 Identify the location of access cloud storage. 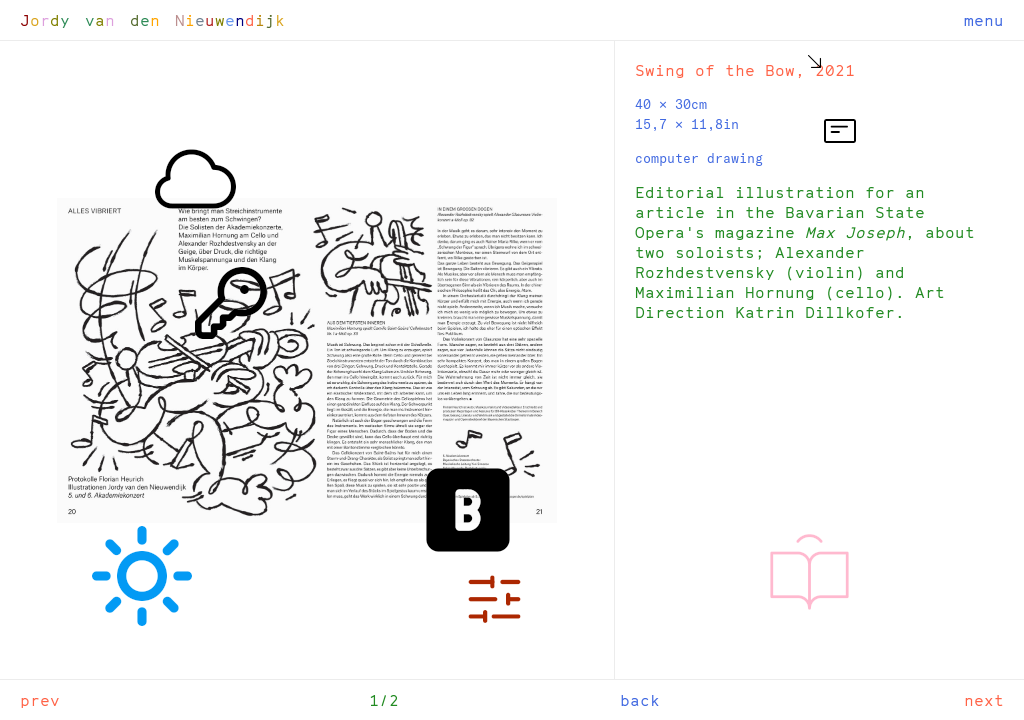
(195, 181).